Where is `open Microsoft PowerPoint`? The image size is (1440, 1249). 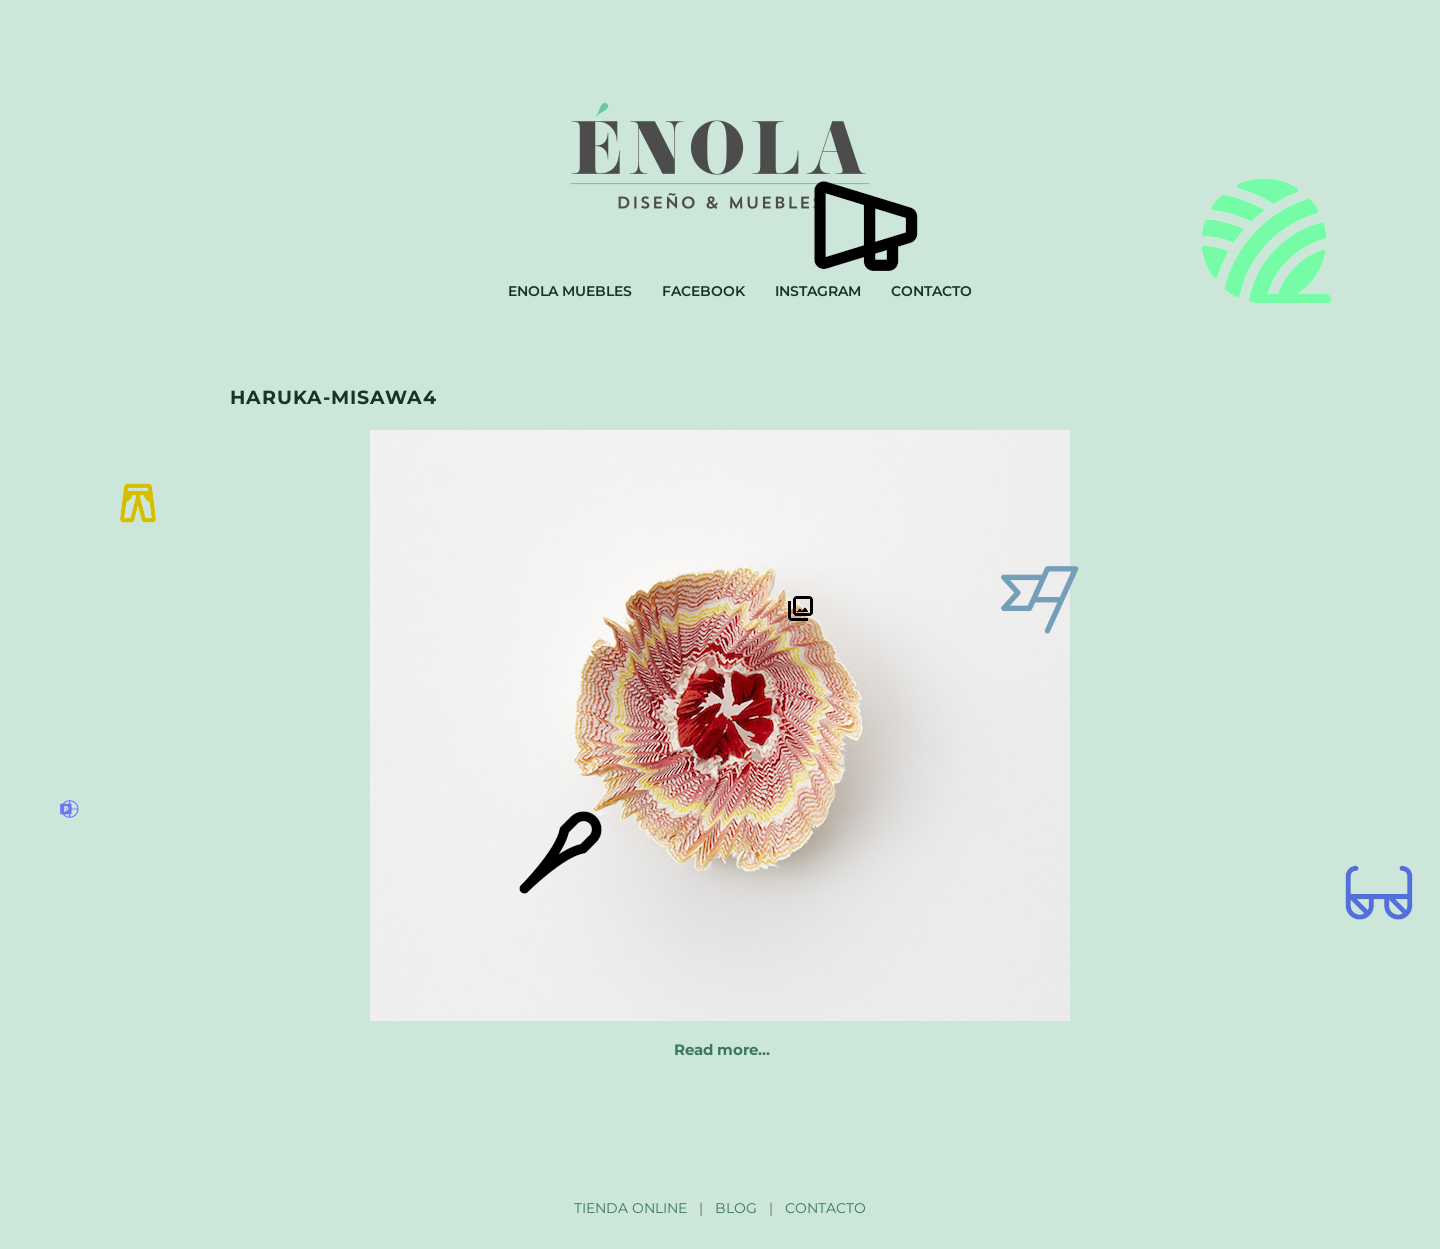
open Microsoft PowerPoint is located at coordinates (69, 809).